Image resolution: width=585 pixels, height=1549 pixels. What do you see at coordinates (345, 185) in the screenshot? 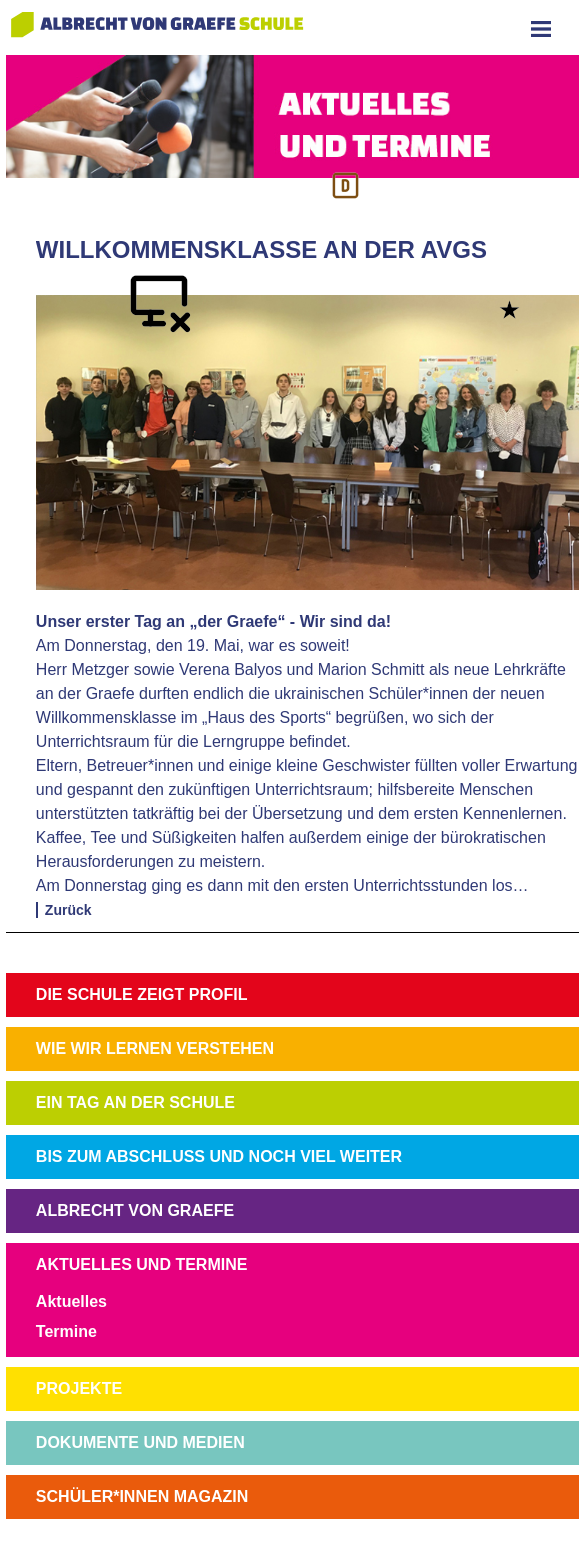
I see `indicates a "D" grade or rating` at bounding box center [345, 185].